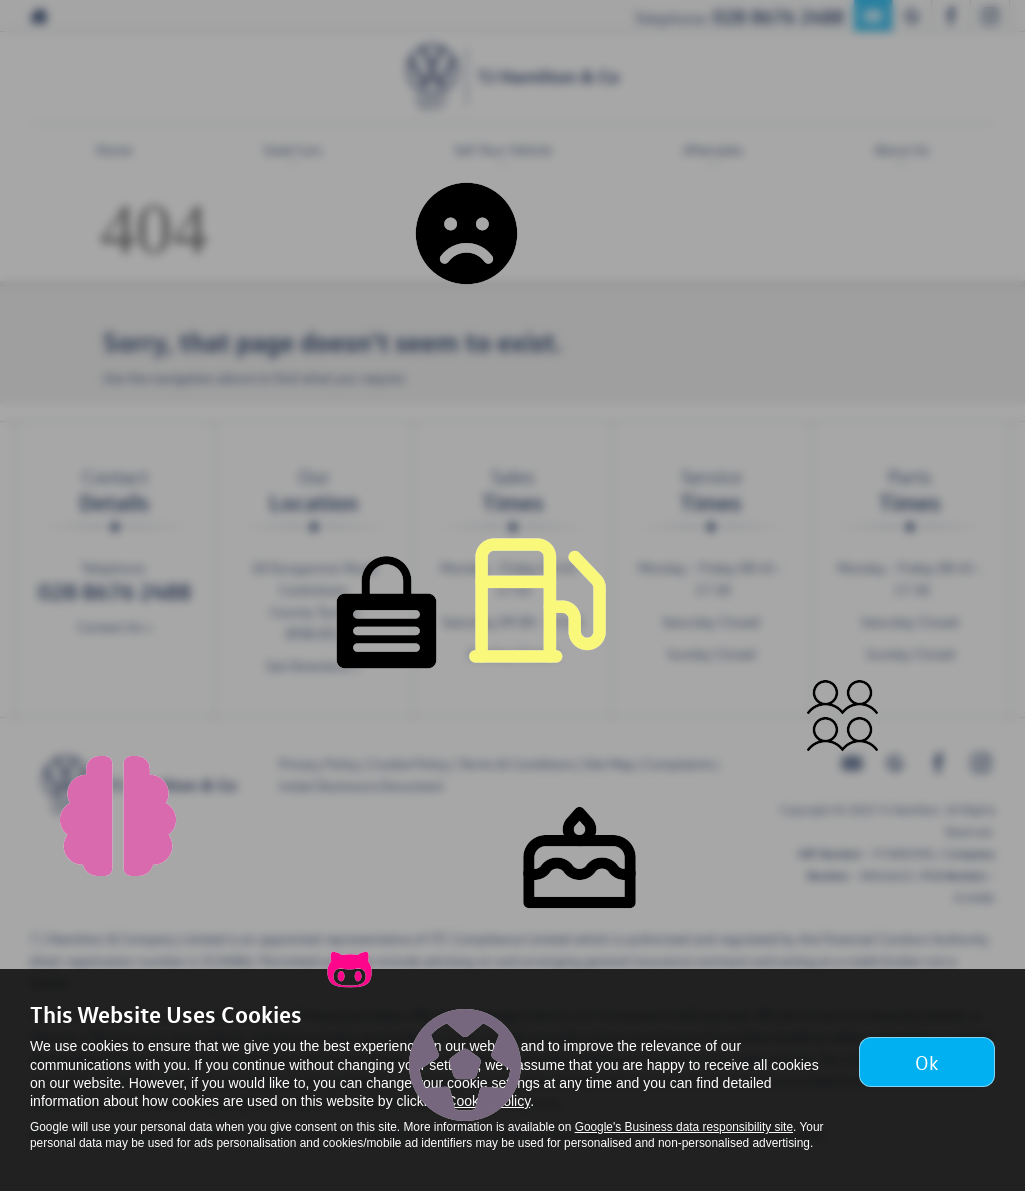 Image resolution: width=1025 pixels, height=1191 pixels. What do you see at coordinates (465, 1065) in the screenshot?
I see `view sports or soccer-related content` at bounding box center [465, 1065].